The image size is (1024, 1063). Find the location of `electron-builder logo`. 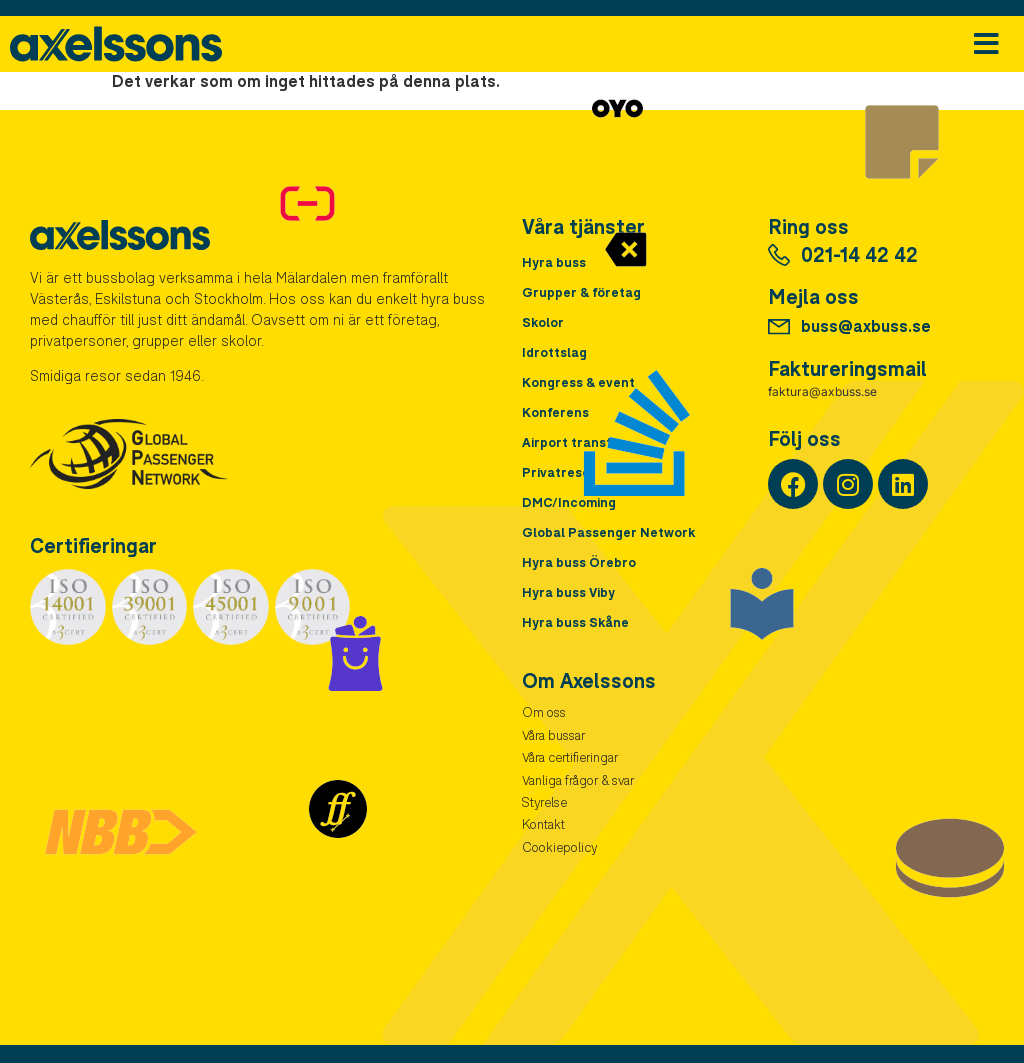

electron-builder logo is located at coordinates (762, 604).